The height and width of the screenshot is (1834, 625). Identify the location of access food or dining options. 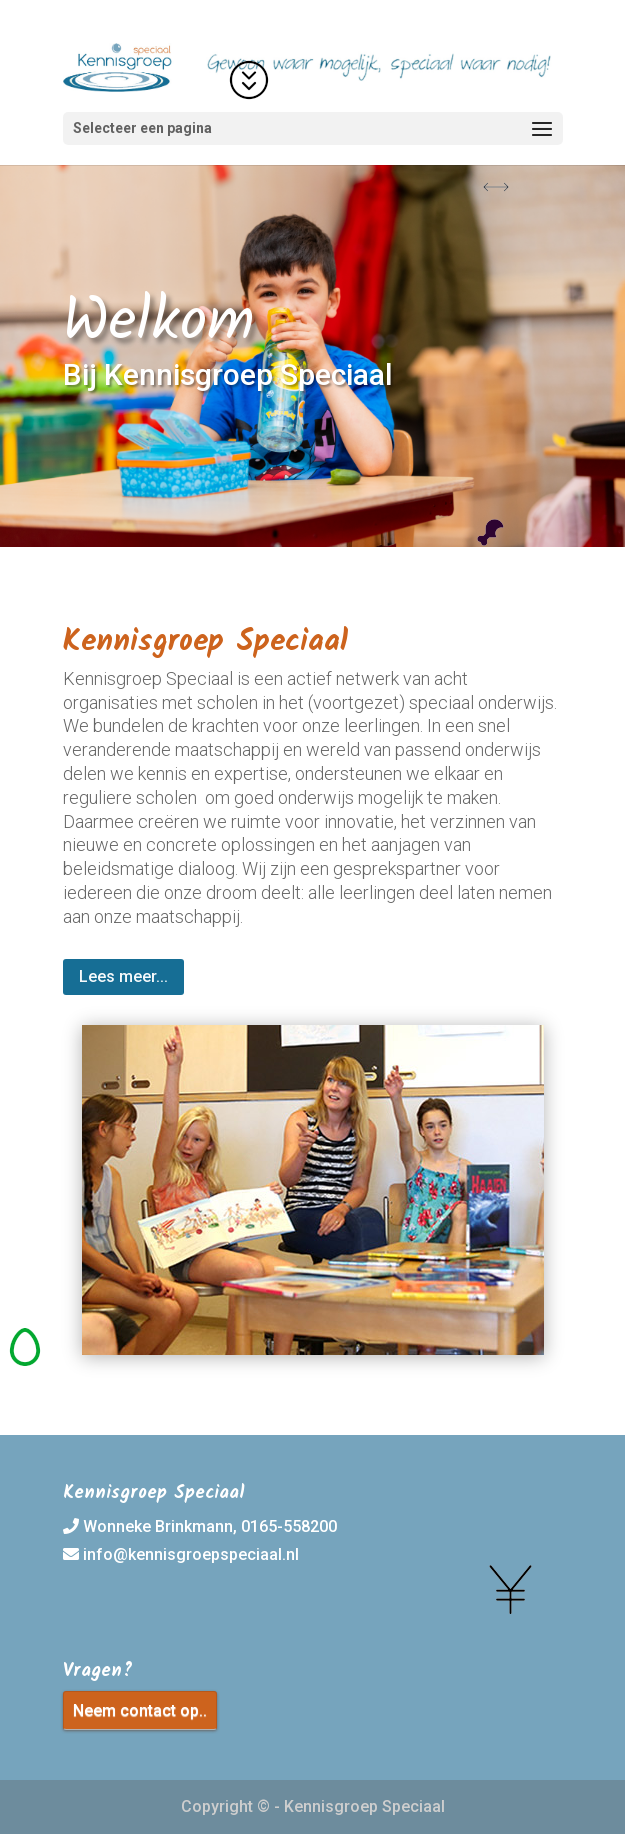
(490, 532).